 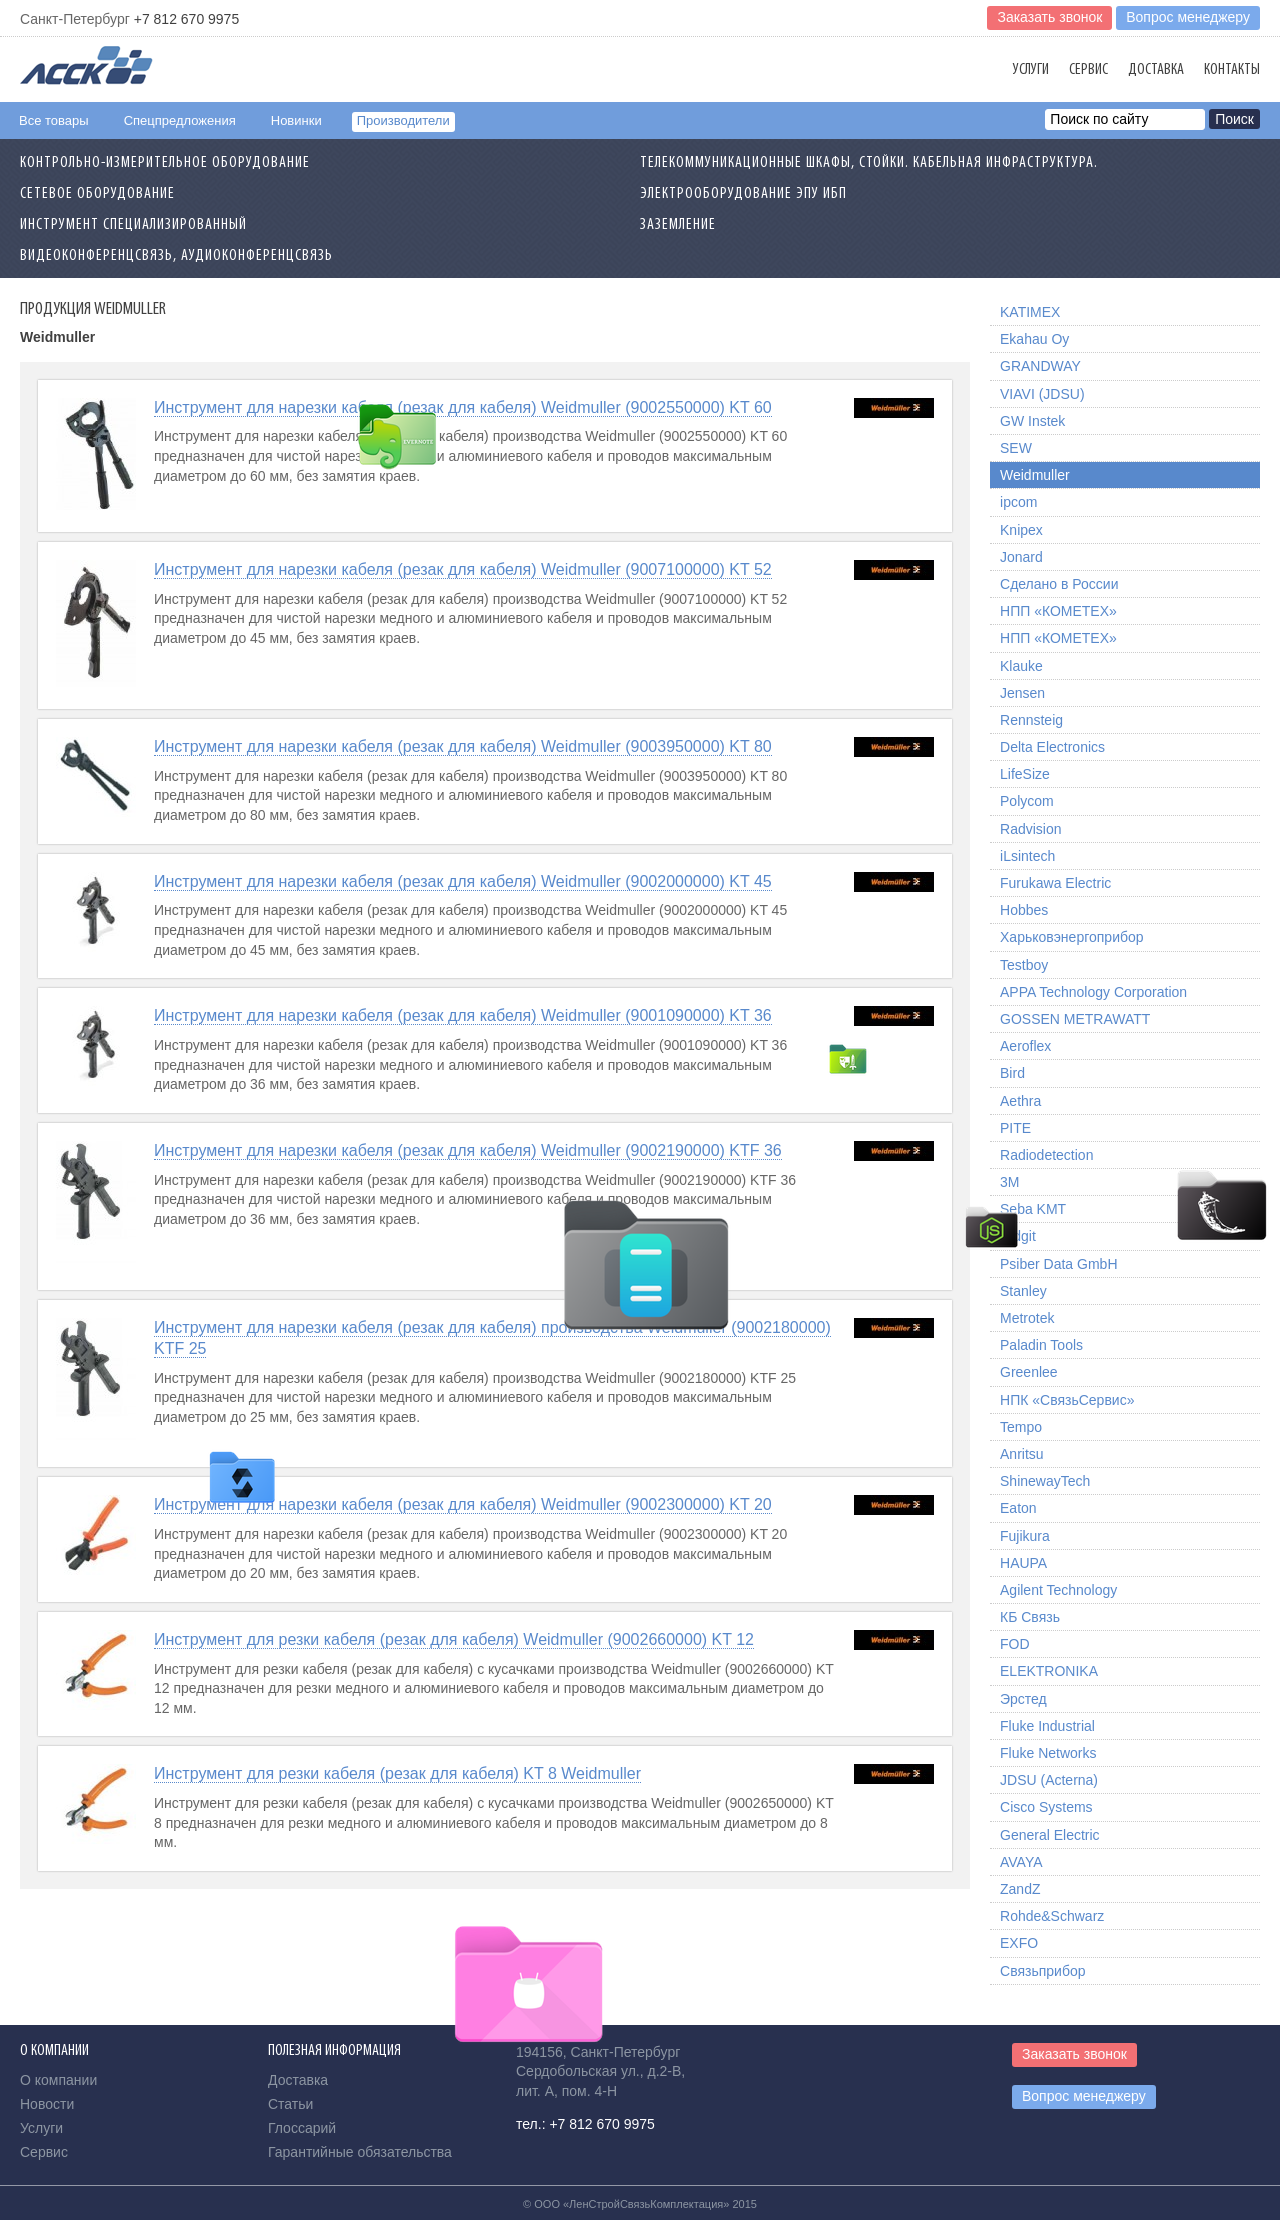 What do you see at coordinates (528, 1988) in the screenshot?
I see `open android marshmallow system folder` at bounding box center [528, 1988].